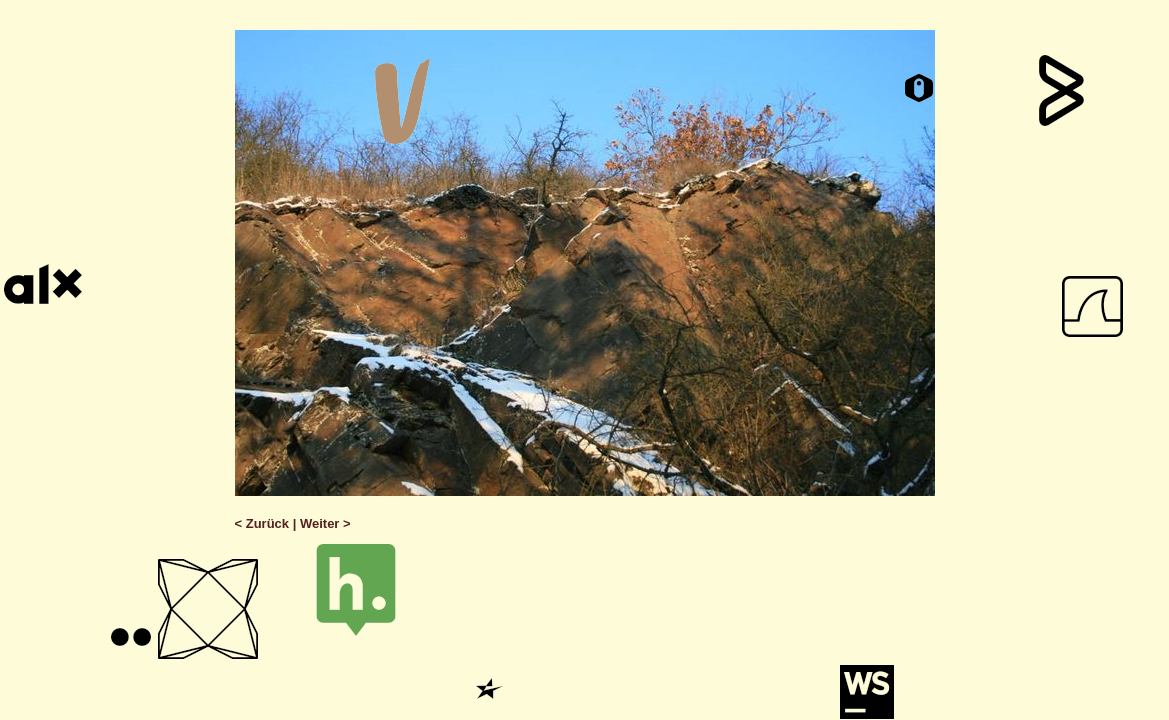 The height and width of the screenshot is (720, 1169). I want to click on open the Vinted app, so click(402, 101).